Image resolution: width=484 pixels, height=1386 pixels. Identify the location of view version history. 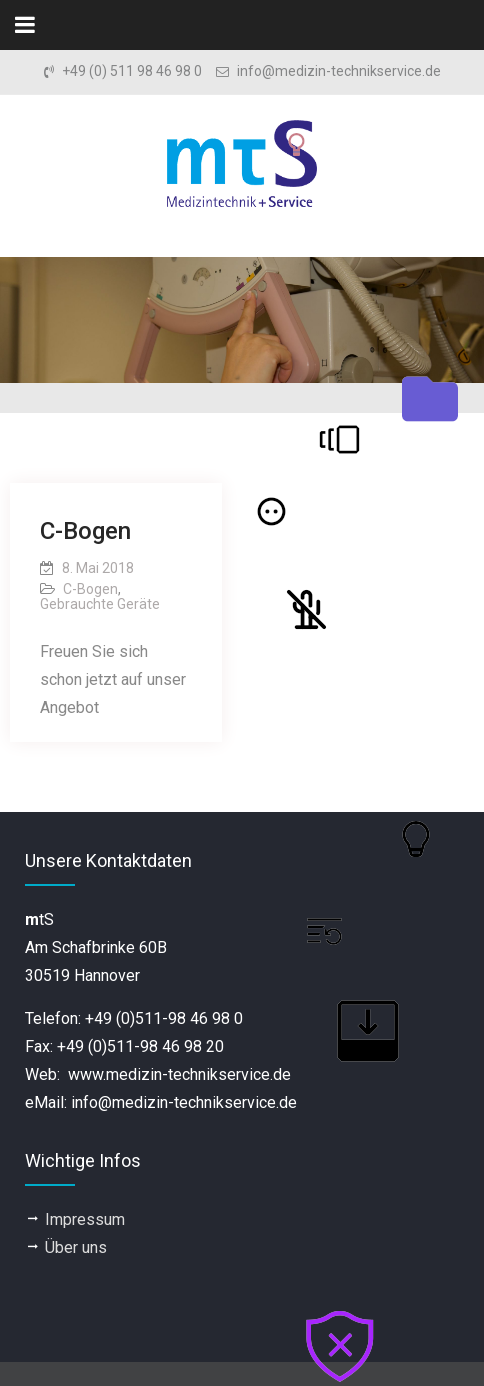
(339, 439).